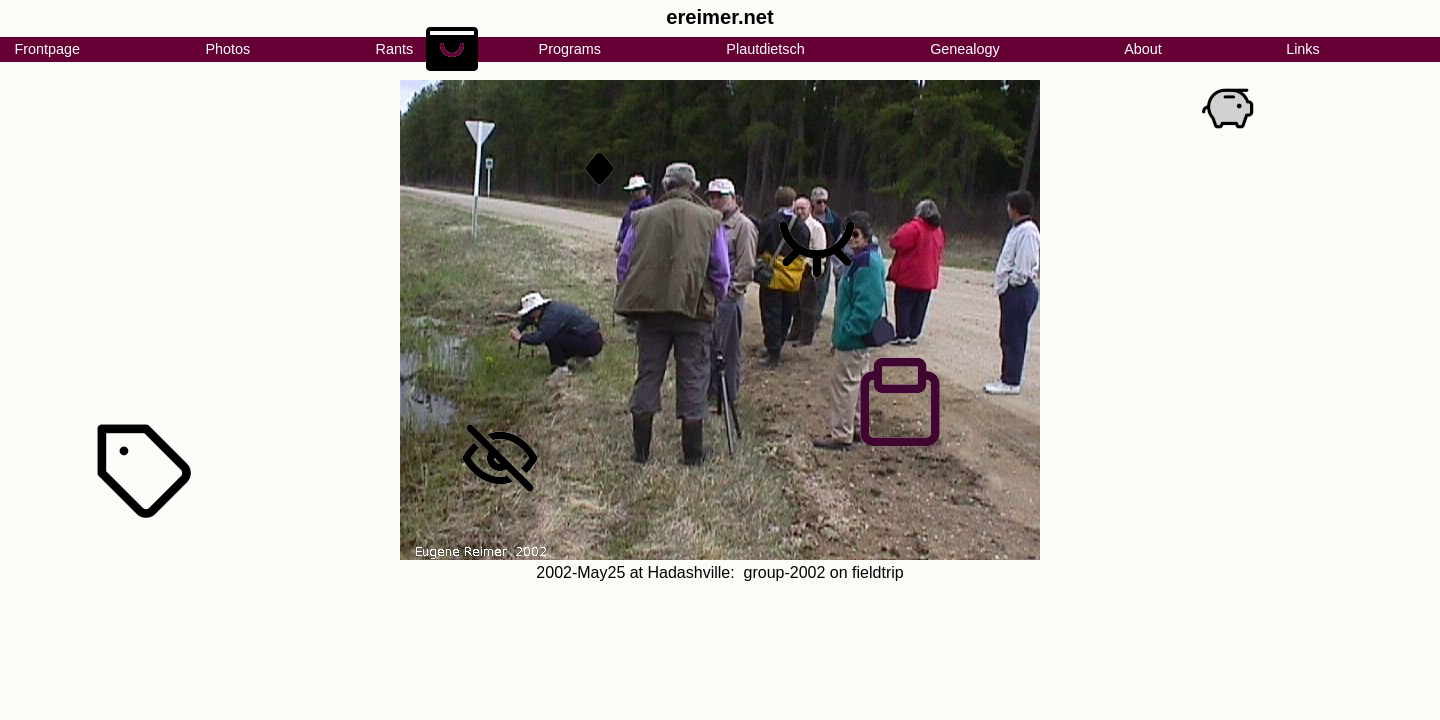 The width and height of the screenshot is (1440, 720). What do you see at coordinates (146, 473) in the screenshot?
I see `add a tag or label to an item` at bounding box center [146, 473].